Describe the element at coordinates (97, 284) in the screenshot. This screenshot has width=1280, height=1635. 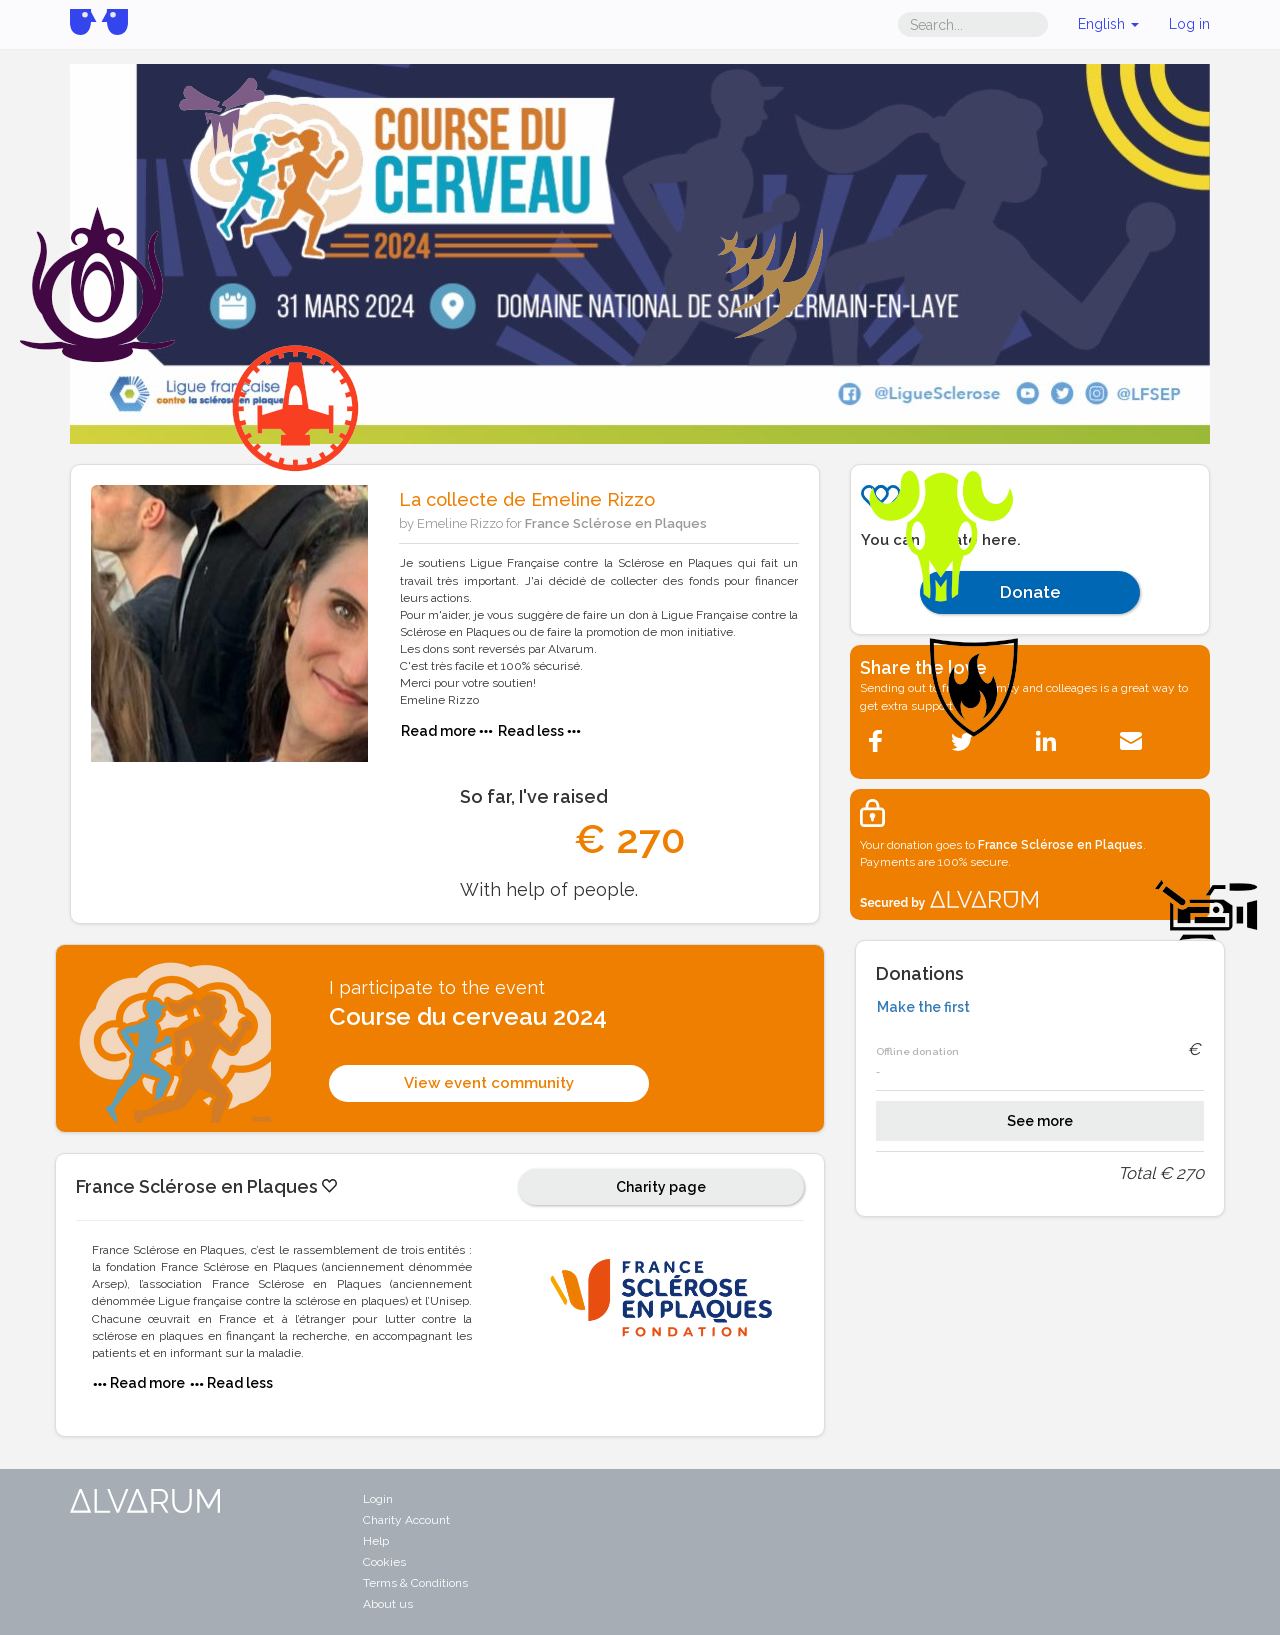
I see `decorative emblem or crest symbol` at that location.